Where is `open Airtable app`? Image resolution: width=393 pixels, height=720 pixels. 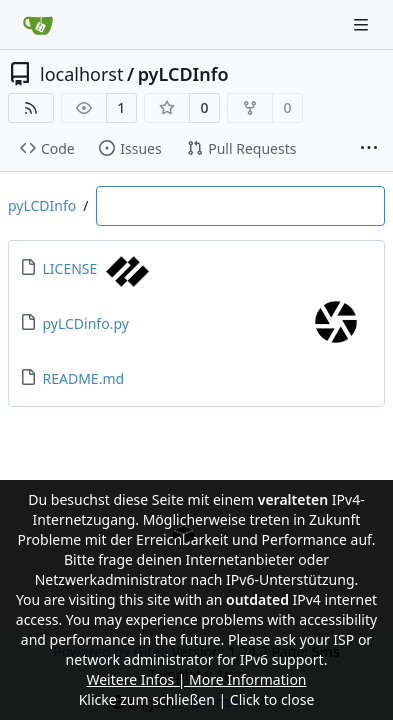 open Airtable app is located at coordinates (183, 534).